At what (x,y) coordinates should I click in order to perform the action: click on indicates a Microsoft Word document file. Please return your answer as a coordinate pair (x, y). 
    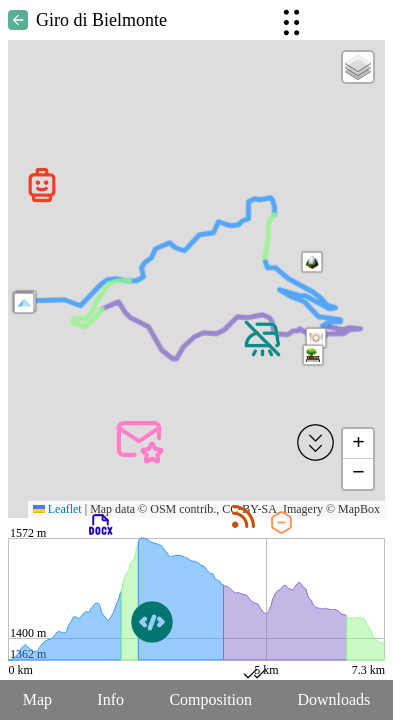
    Looking at the image, I should click on (100, 524).